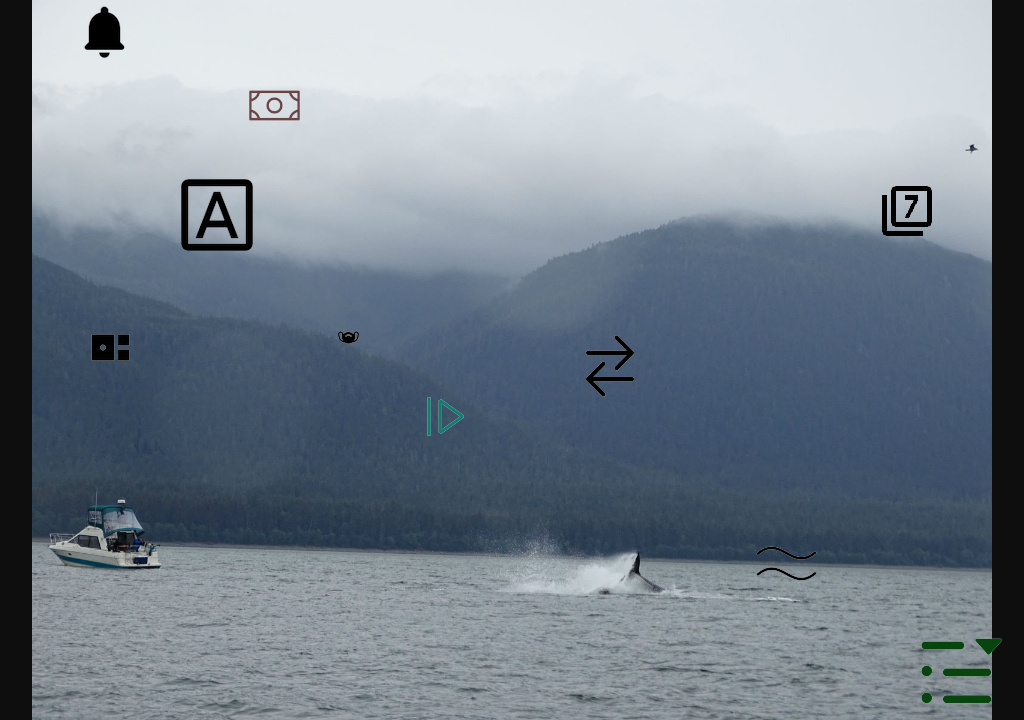 This screenshot has height=720, width=1024. What do you see at coordinates (786, 563) in the screenshot?
I see `indicates approximate or estimated value` at bounding box center [786, 563].